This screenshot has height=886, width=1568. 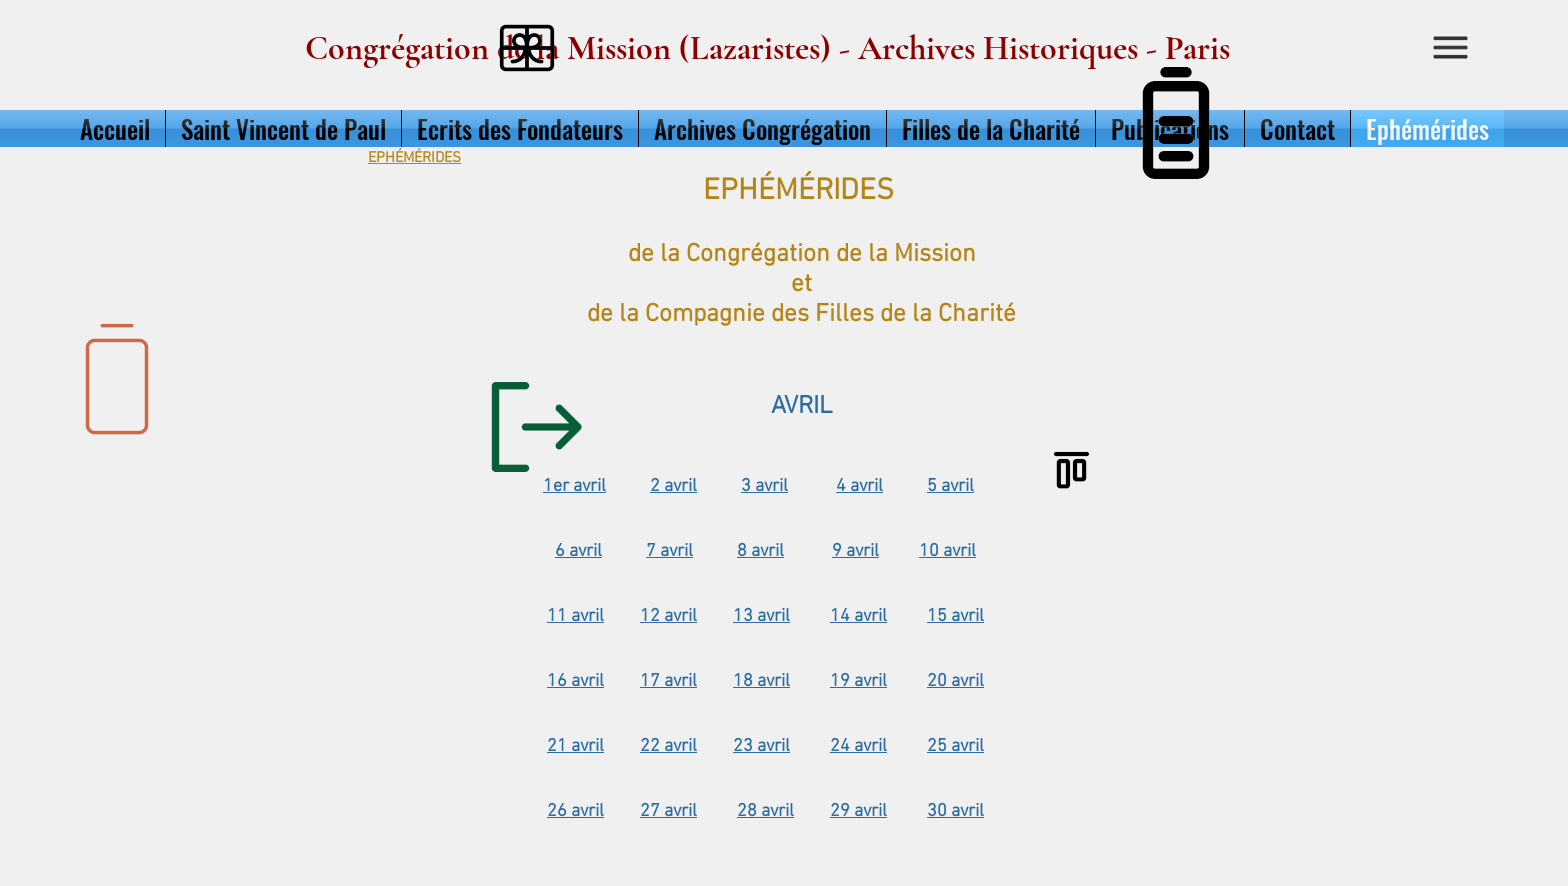 I want to click on indicates battery is completely drained, so click(x=117, y=381).